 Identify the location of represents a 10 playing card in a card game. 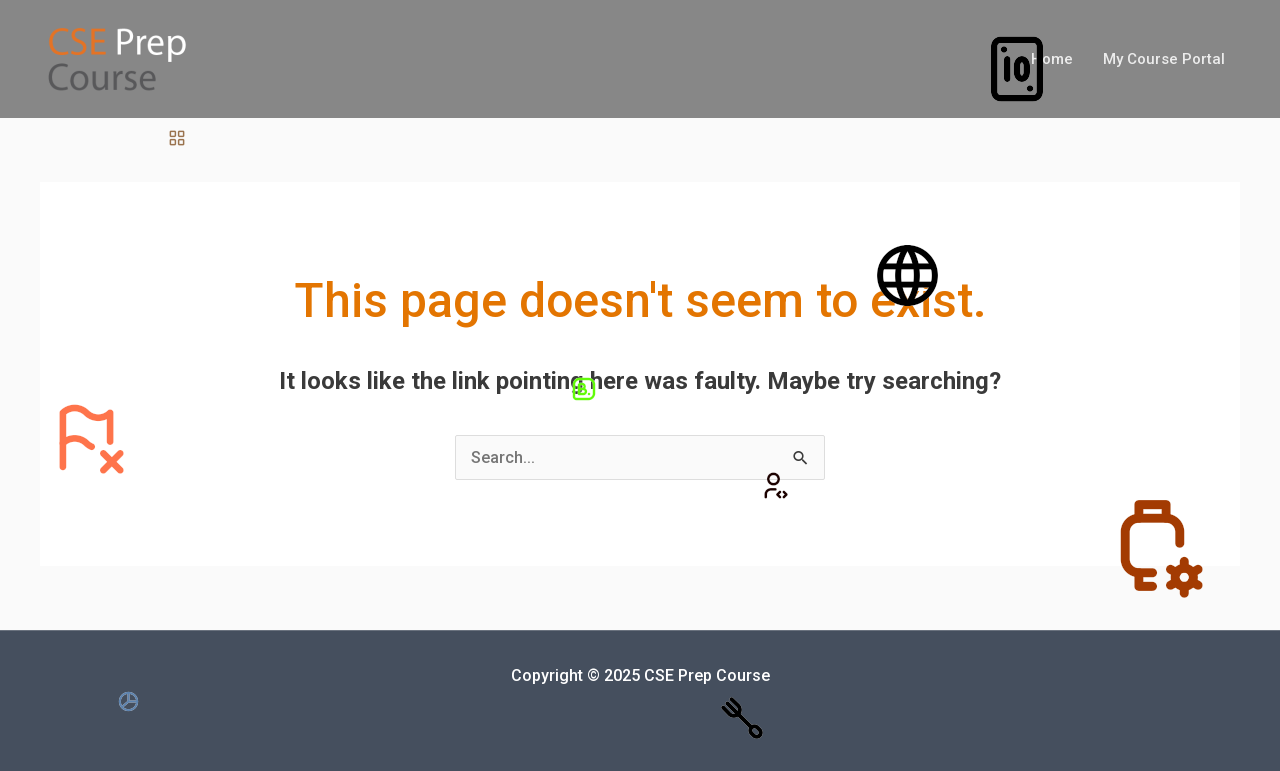
(1017, 69).